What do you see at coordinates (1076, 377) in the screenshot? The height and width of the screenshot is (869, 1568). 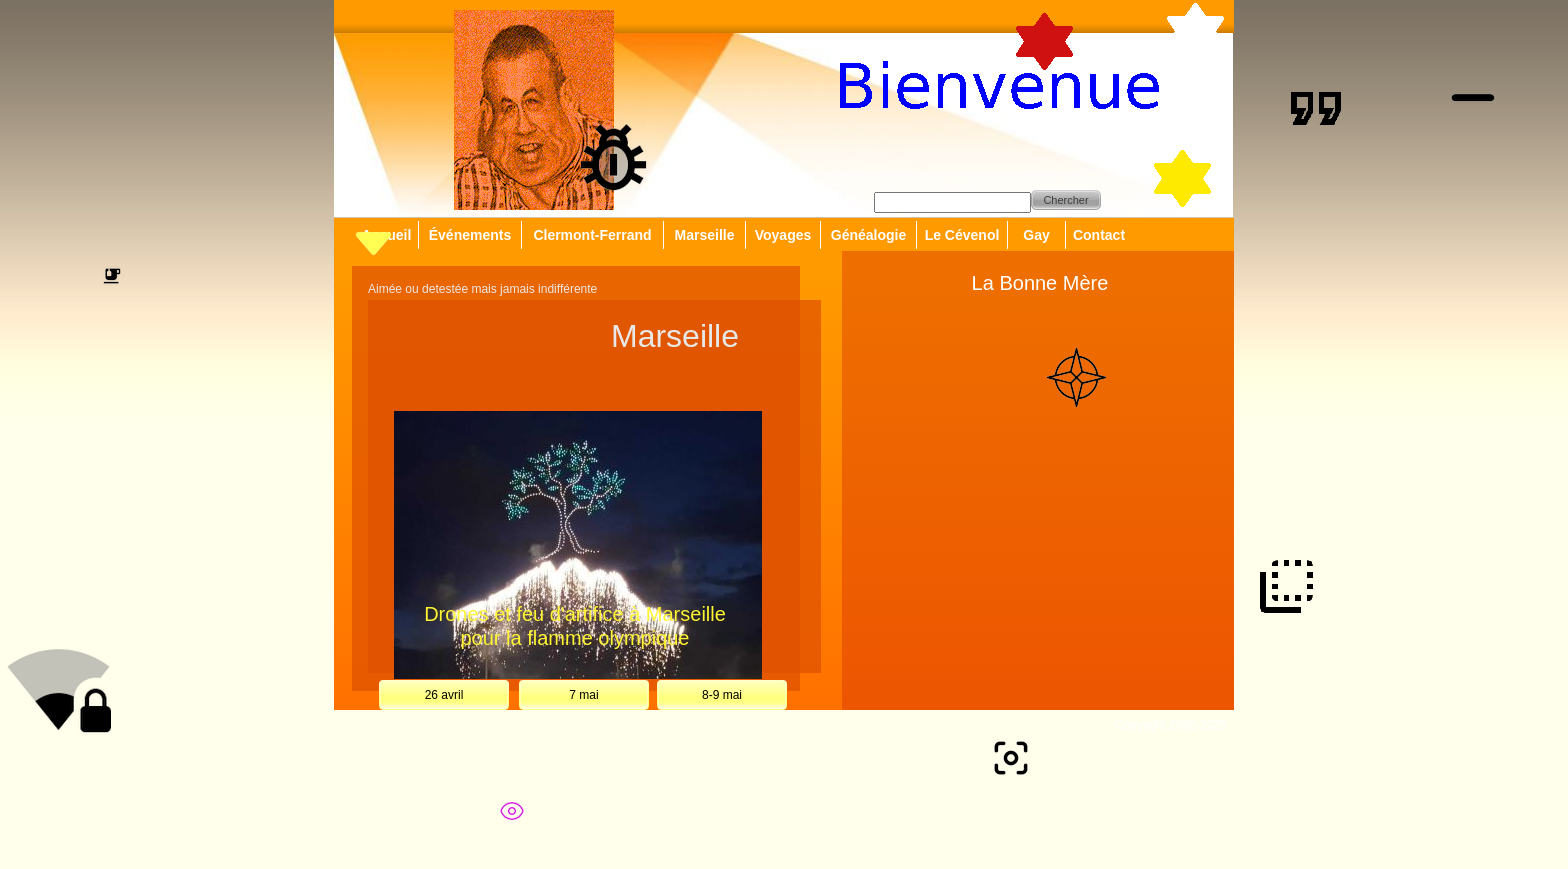 I see `access navigation or directional features` at bounding box center [1076, 377].